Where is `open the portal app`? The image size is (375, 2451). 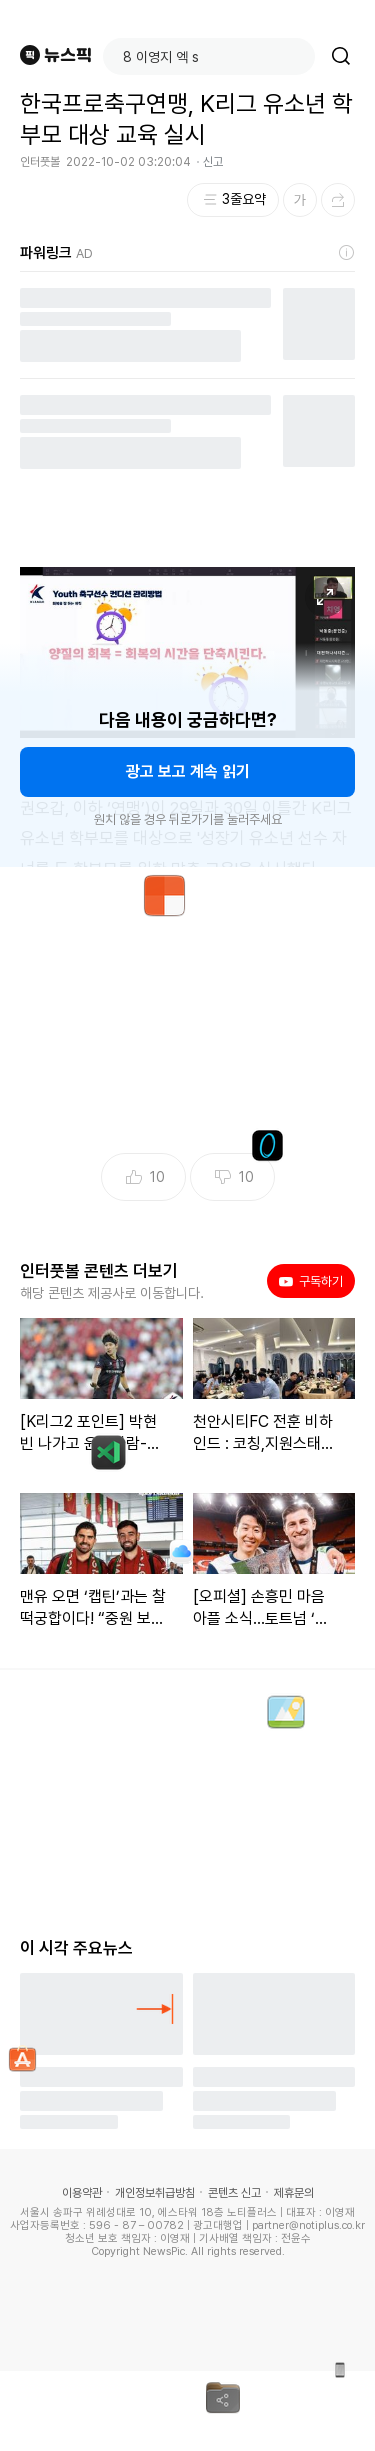 open the portal app is located at coordinates (267, 1145).